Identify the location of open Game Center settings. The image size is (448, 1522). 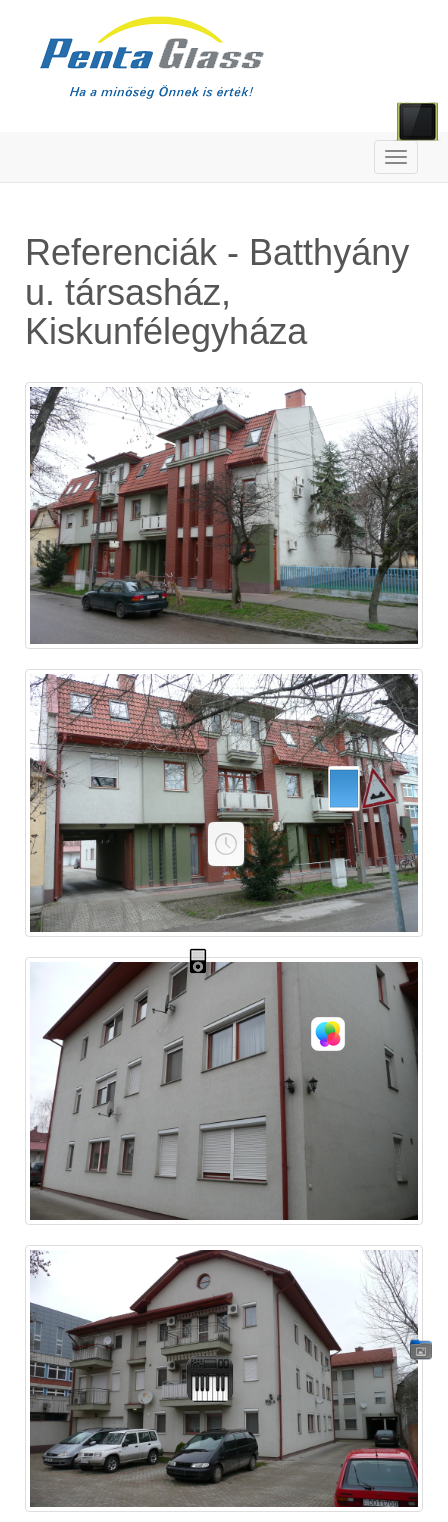
(328, 1034).